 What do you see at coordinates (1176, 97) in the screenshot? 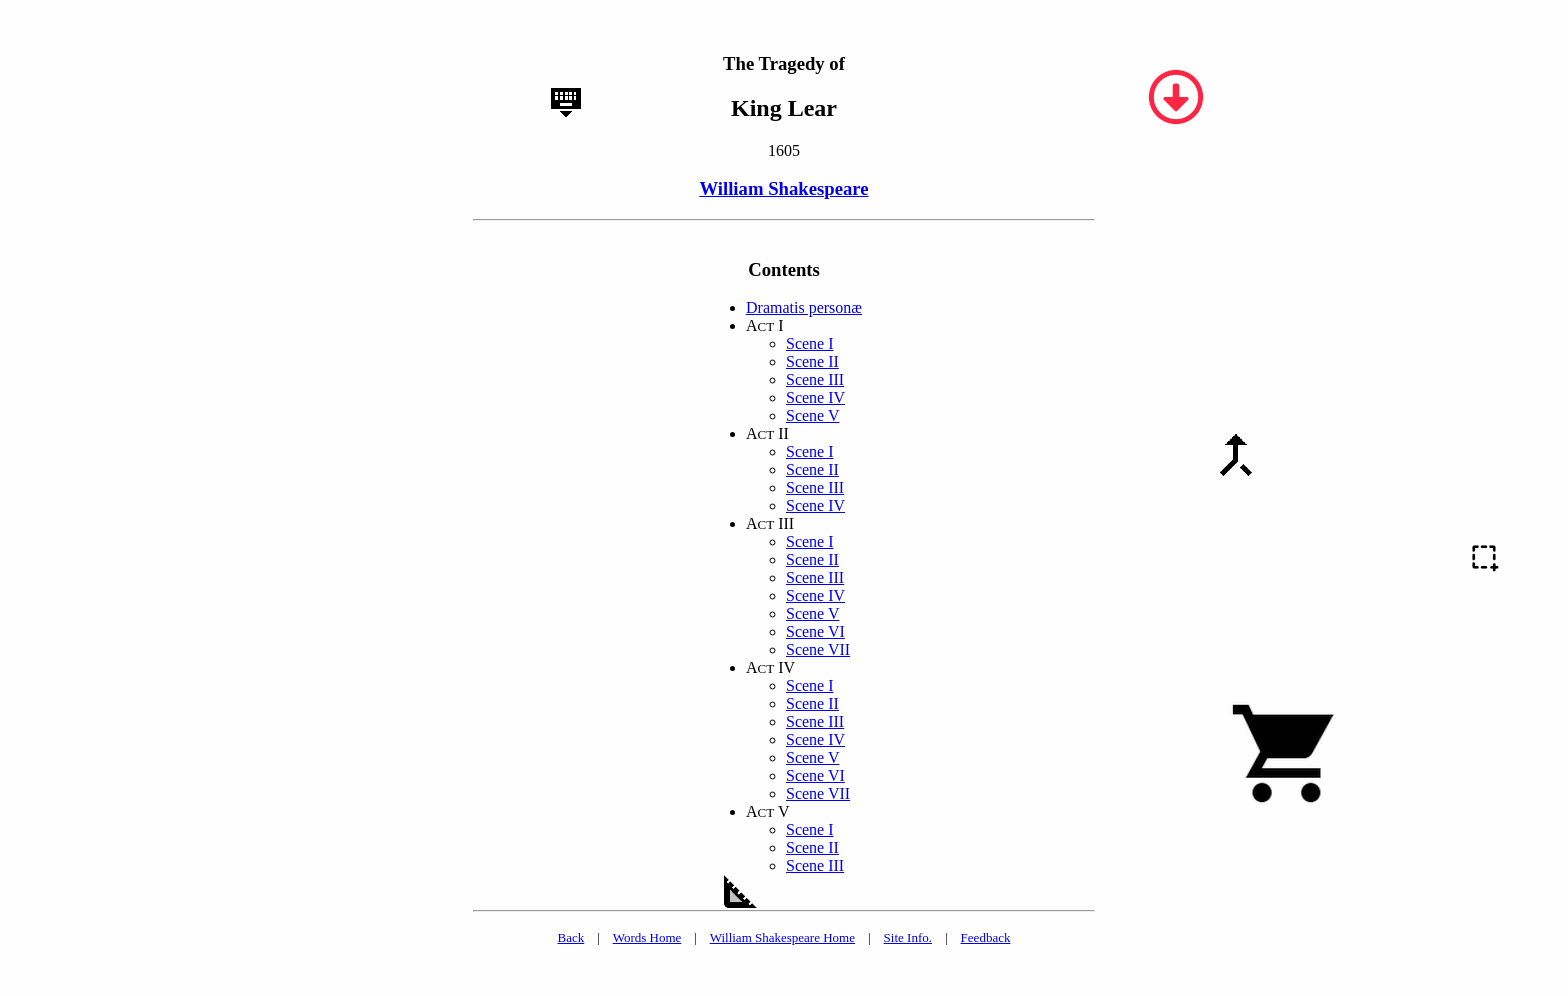
I see `download a file or content` at bounding box center [1176, 97].